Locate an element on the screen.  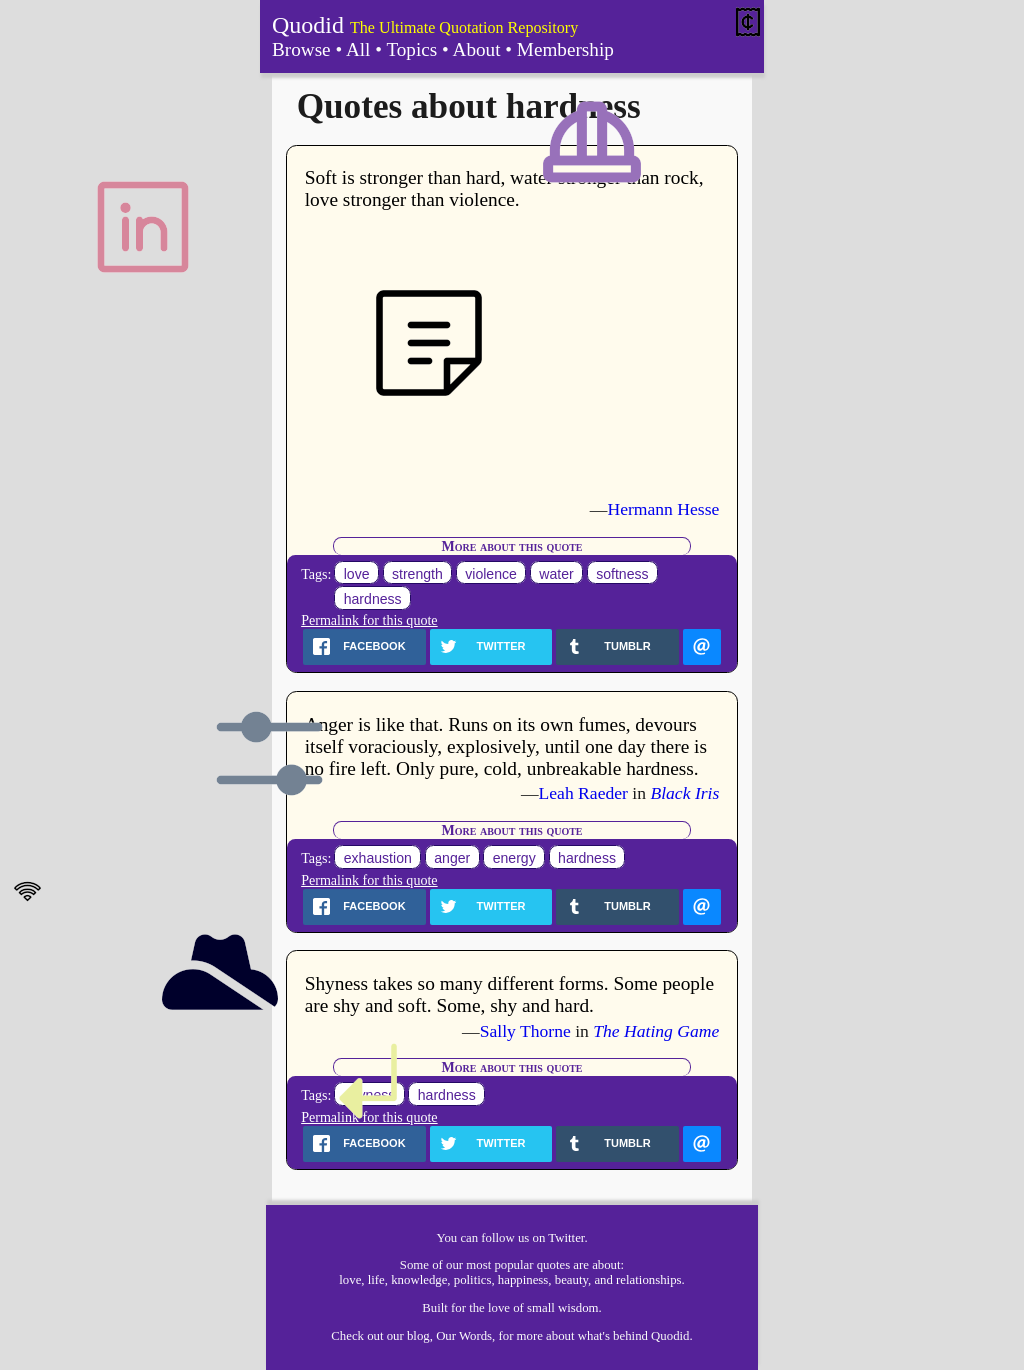
create a new note is located at coordinates (429, 343).